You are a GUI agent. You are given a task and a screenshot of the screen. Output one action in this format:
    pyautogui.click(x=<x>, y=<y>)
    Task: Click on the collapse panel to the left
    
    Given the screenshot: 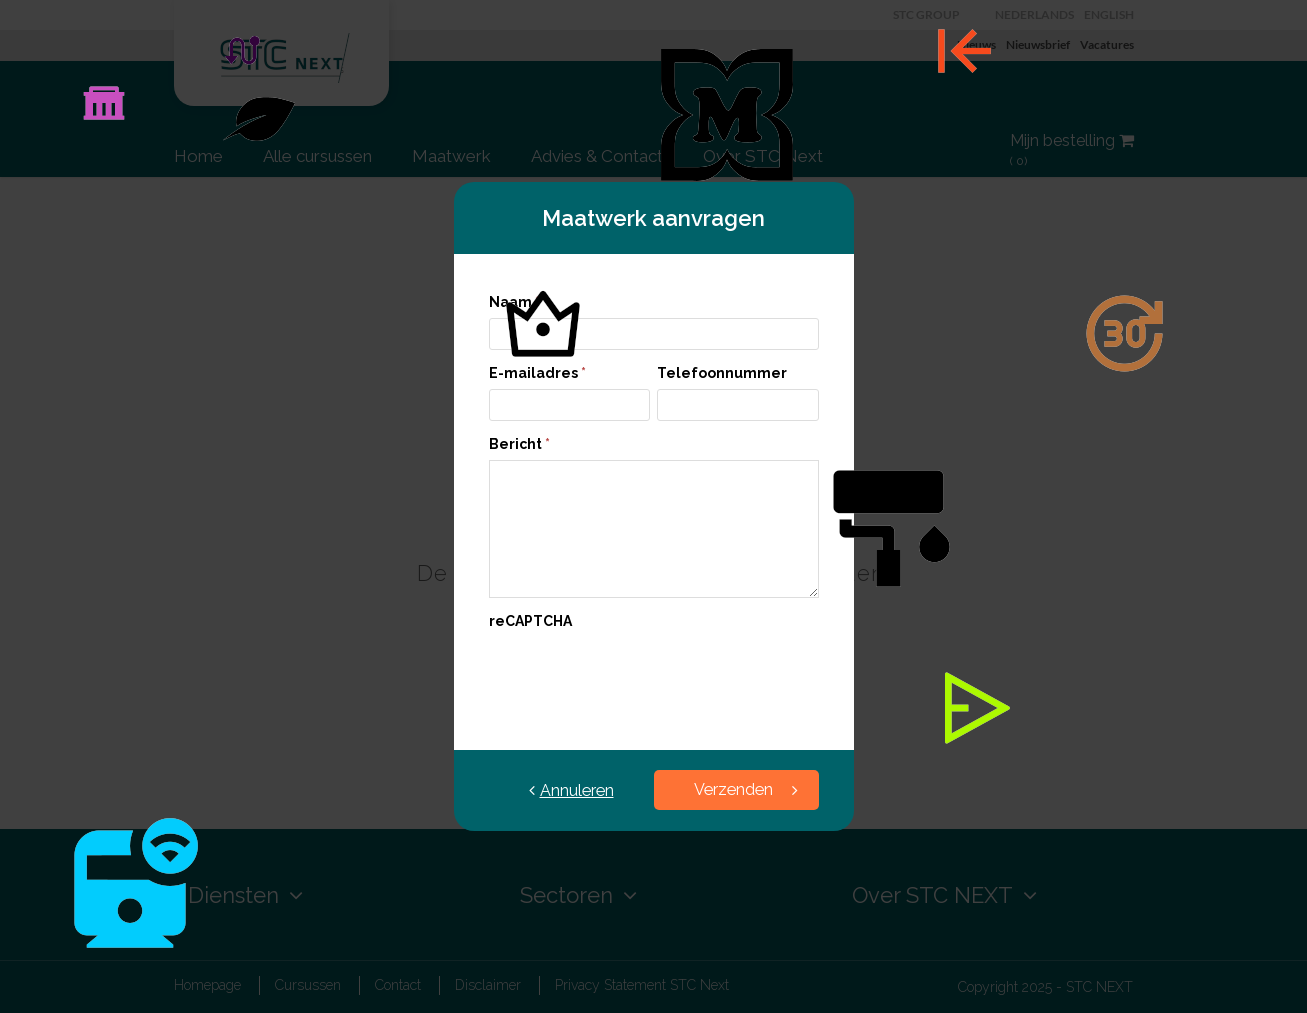 What is the action you would take?
    pyautogui.click(x=963, y=51)
    